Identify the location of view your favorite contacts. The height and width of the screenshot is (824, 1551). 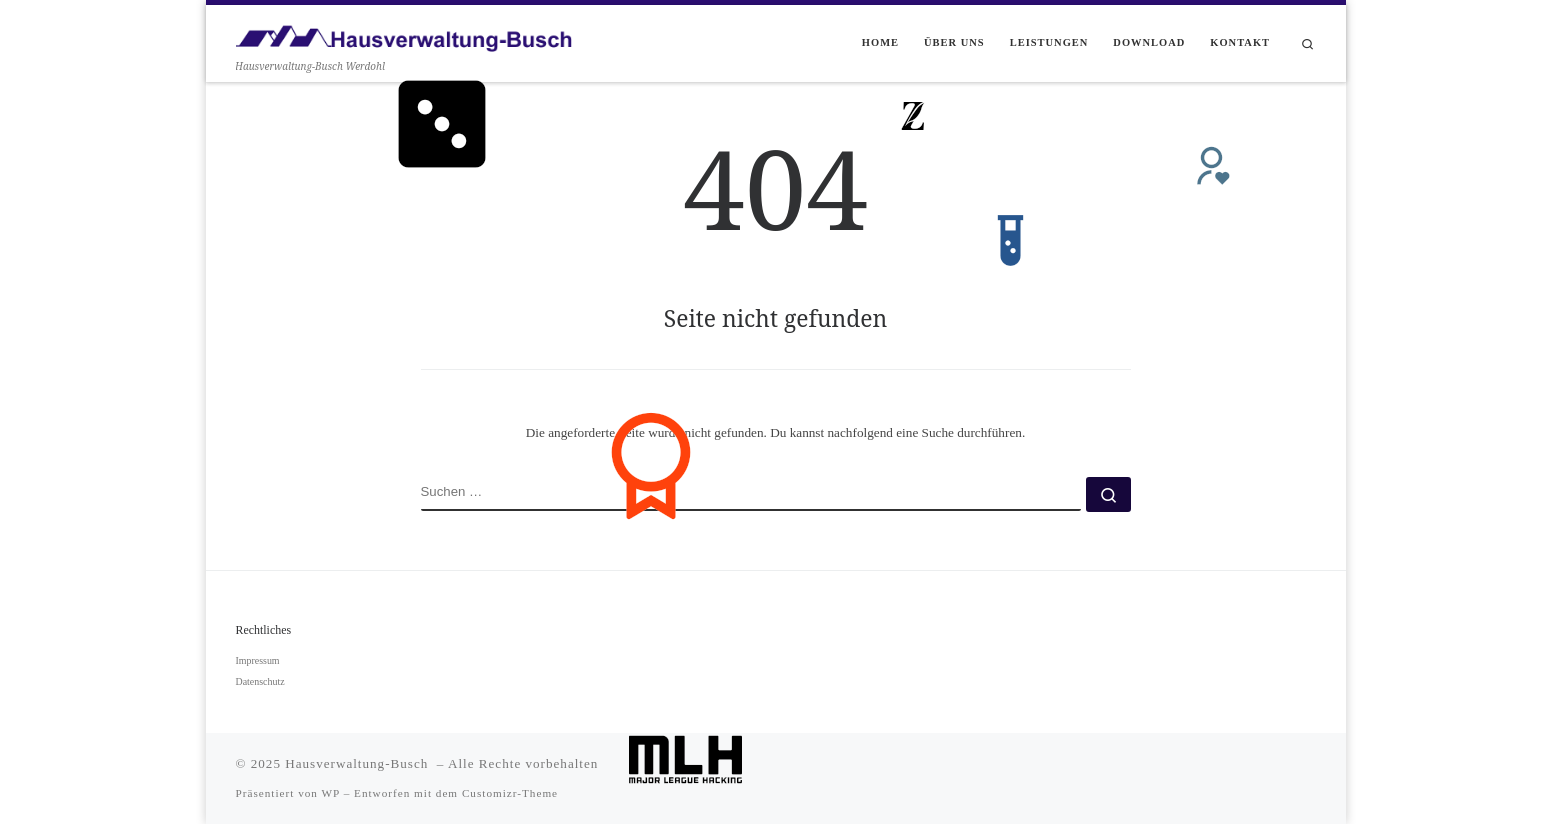
(1211, 166).